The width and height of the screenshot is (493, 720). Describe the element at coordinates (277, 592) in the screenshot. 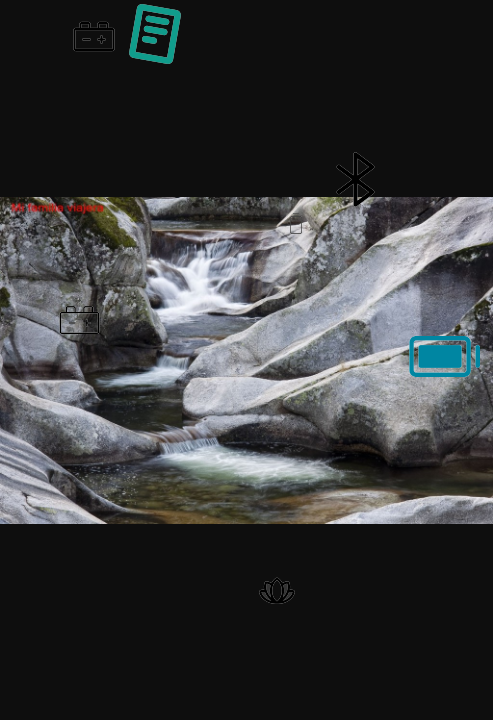

I see `open meditation or mindfulness feature` at that location.